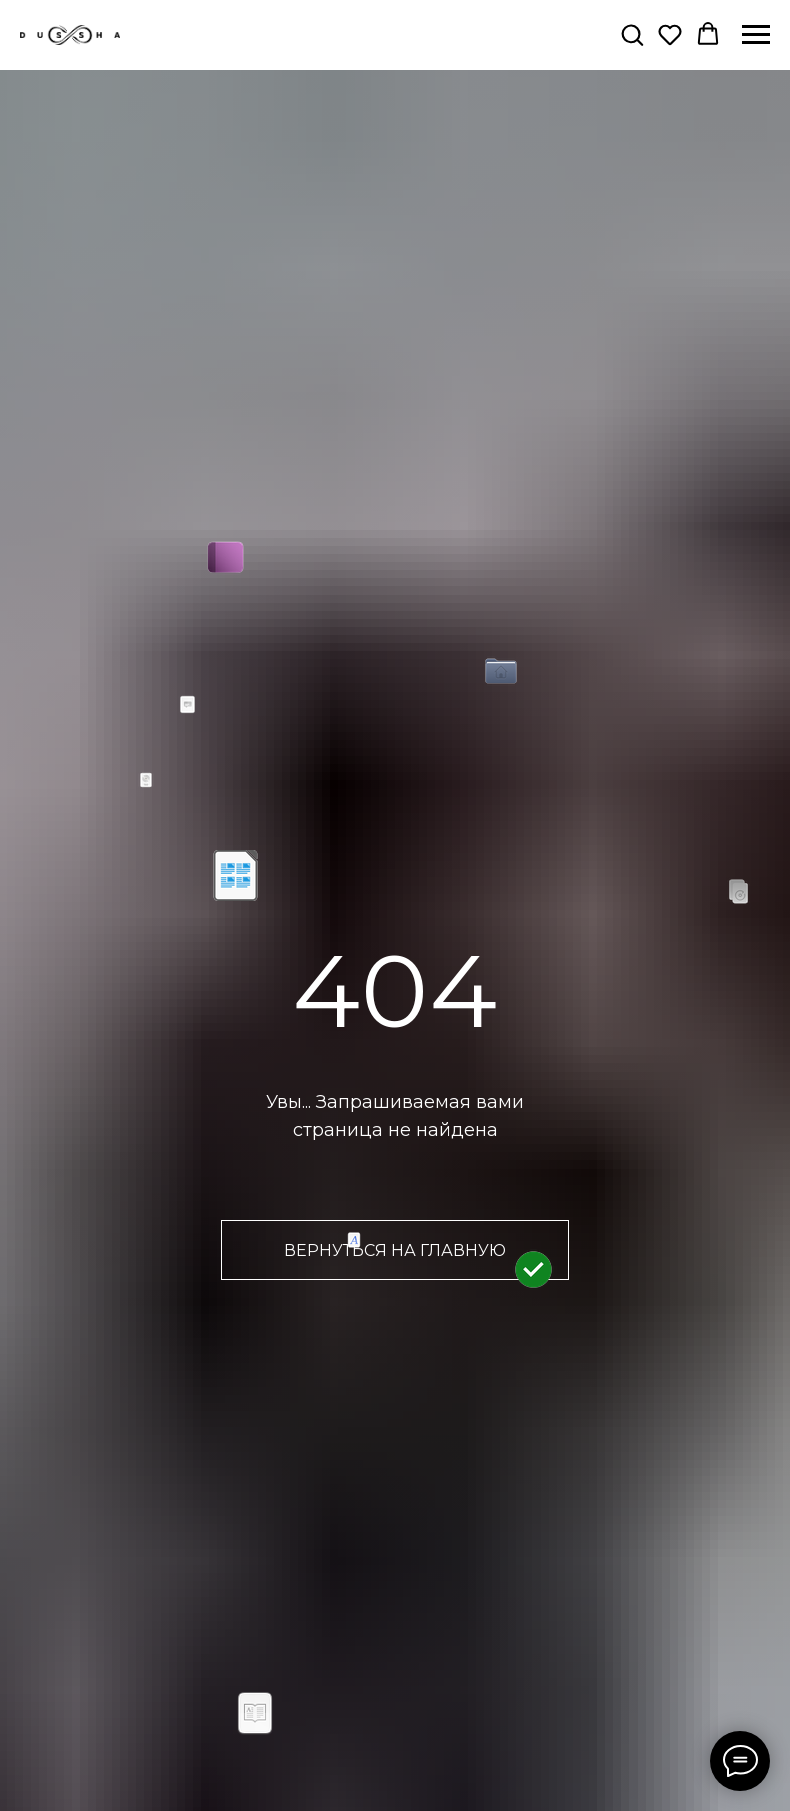 Image resolution: width=790 pixels, height=1811 pixels. Describe the element at coordinates (187, 704) in the screenshot. I see `subrip subtitle file (.srt)` at that location.